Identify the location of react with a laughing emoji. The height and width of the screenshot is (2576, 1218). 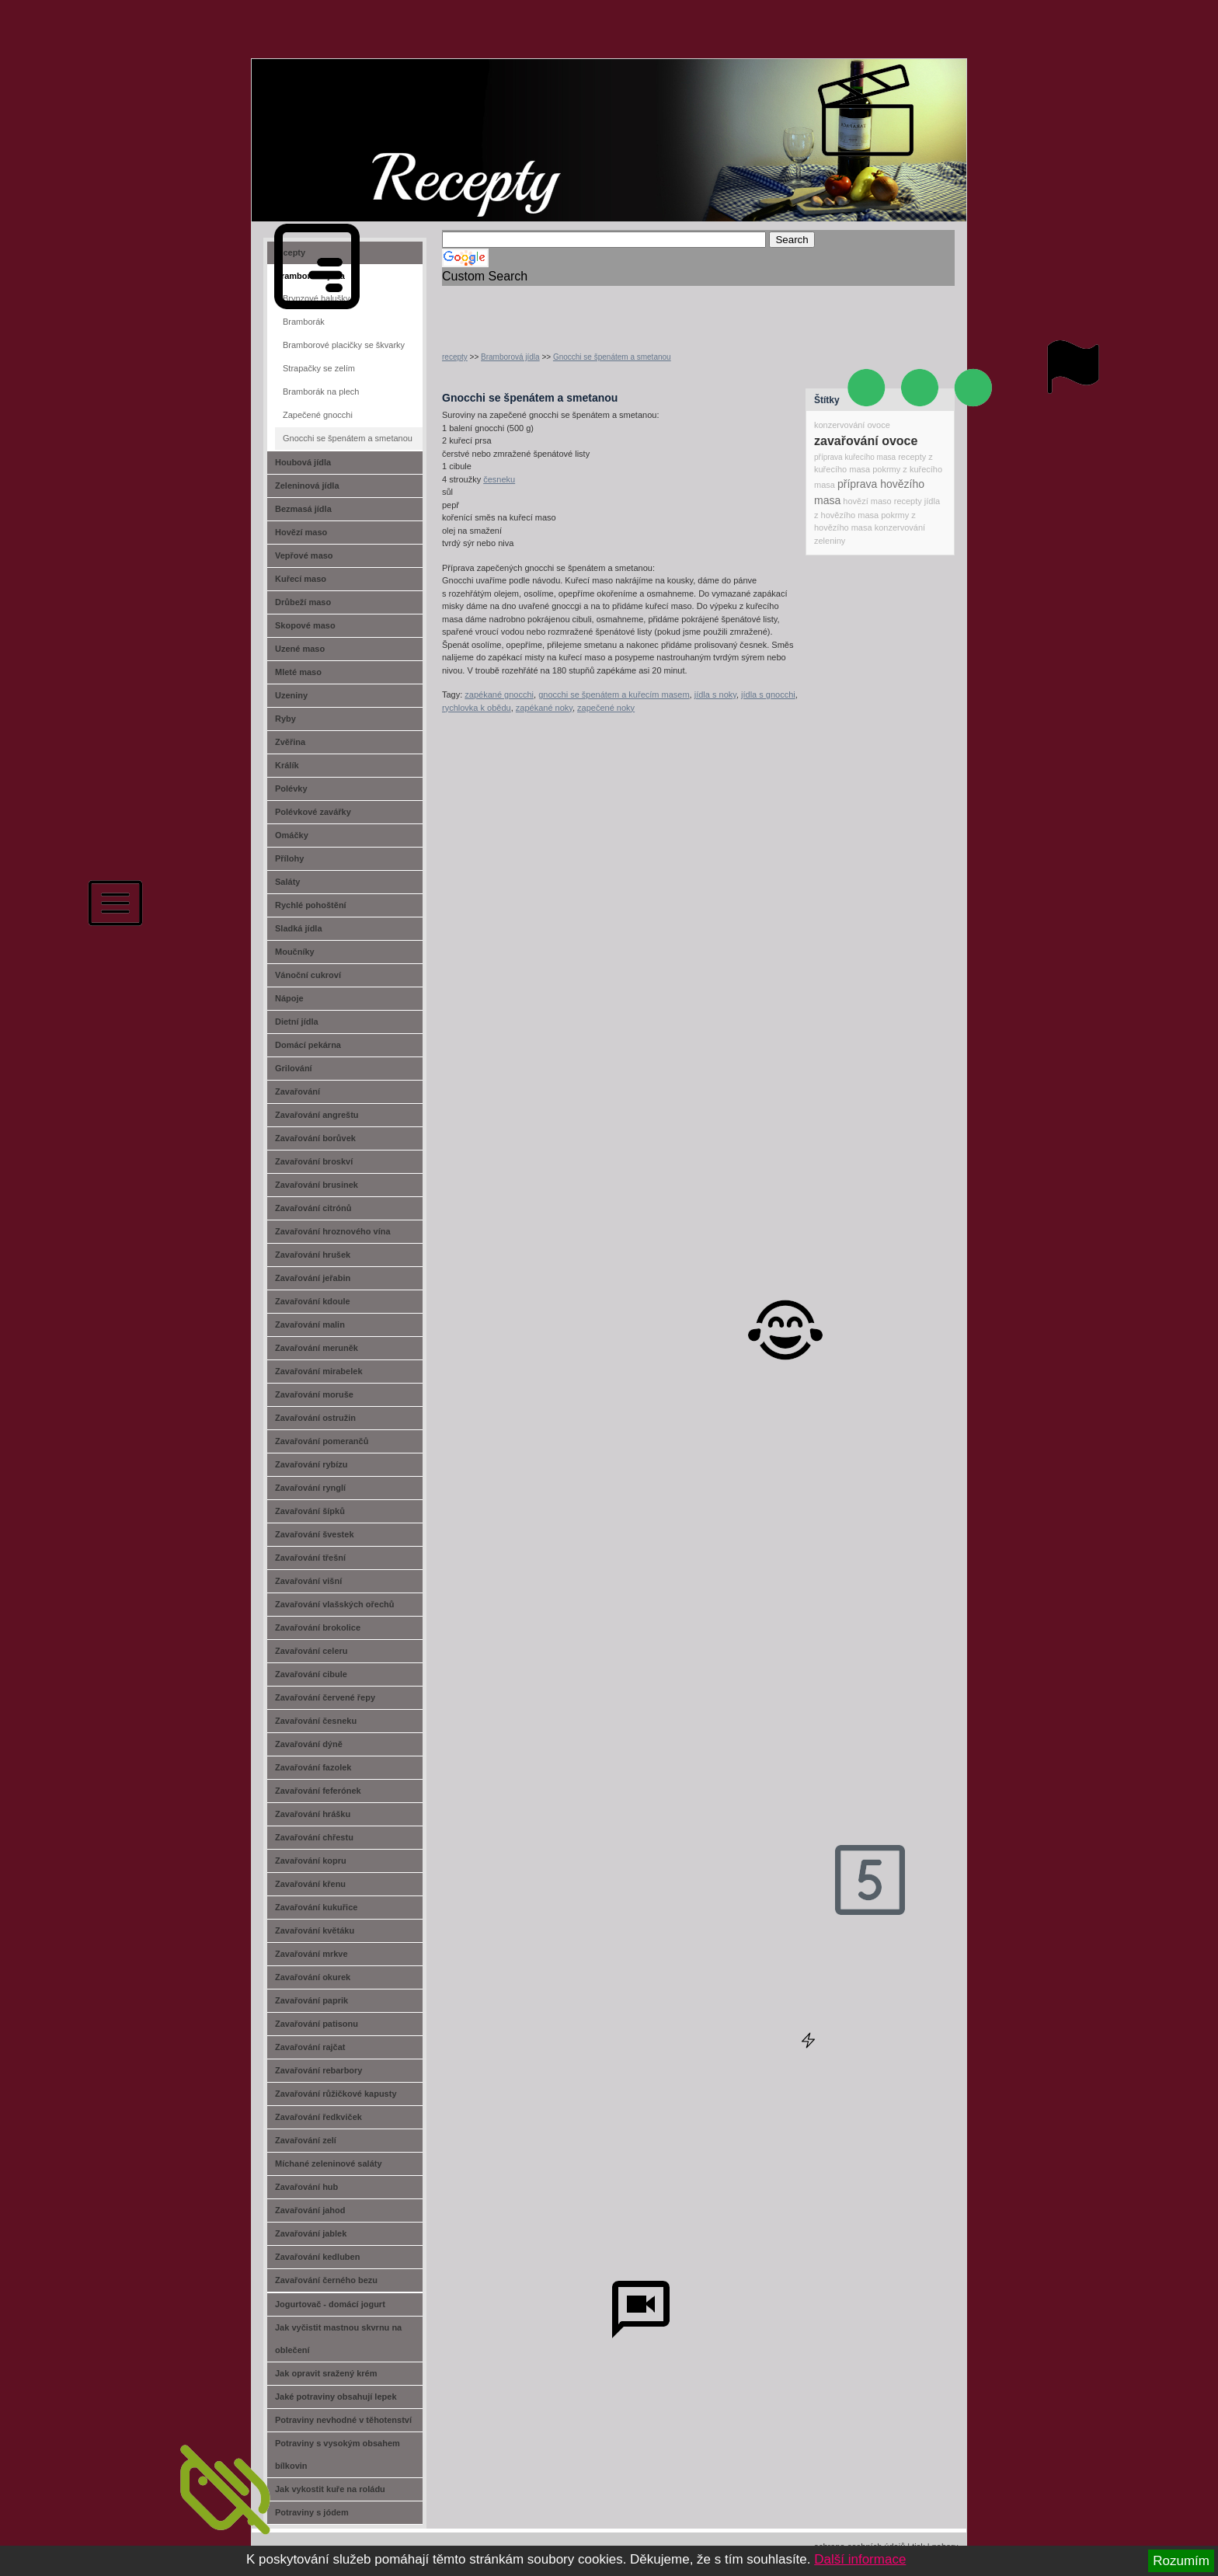
(785, 1330).